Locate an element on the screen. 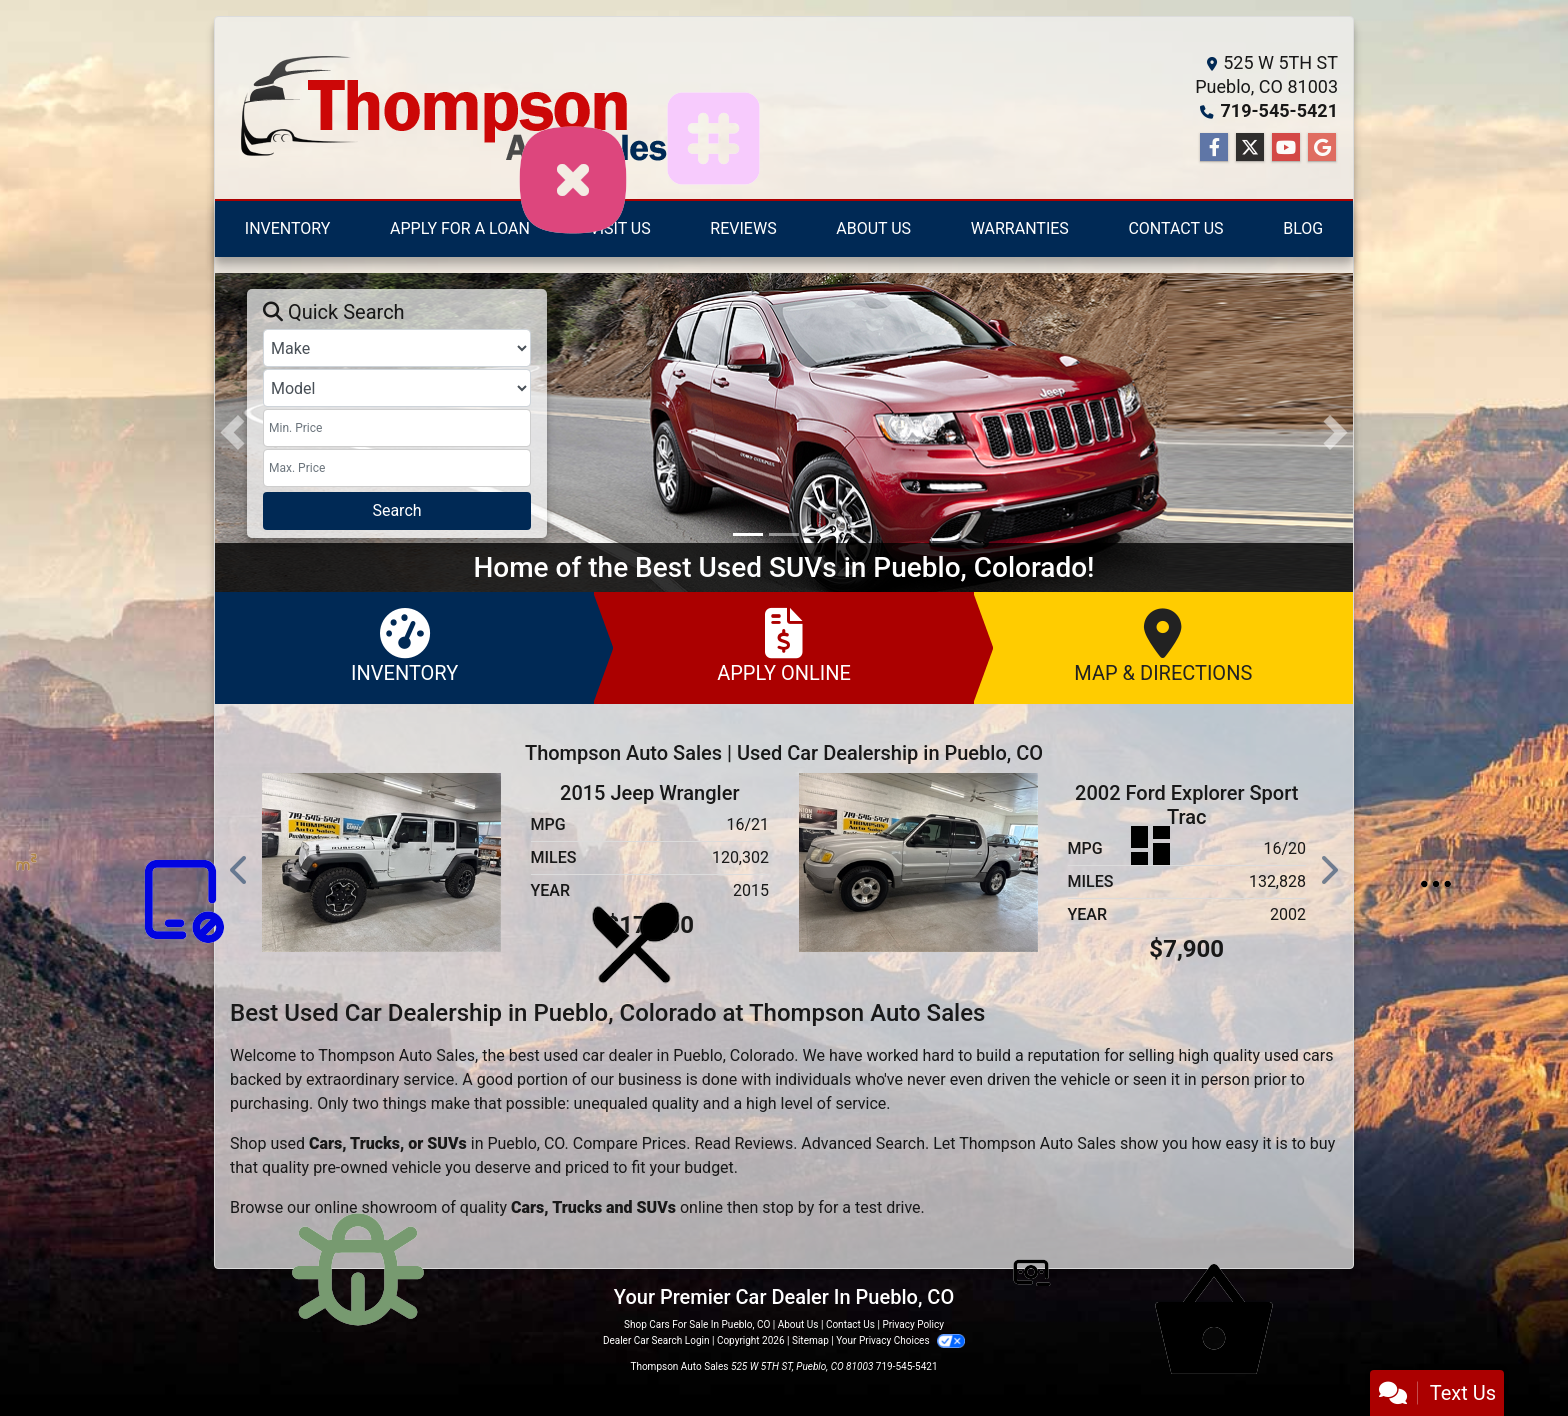 The height and width of the screenshot is (1416, 1568). access more options or actions is located at coordinates (1436, 884).